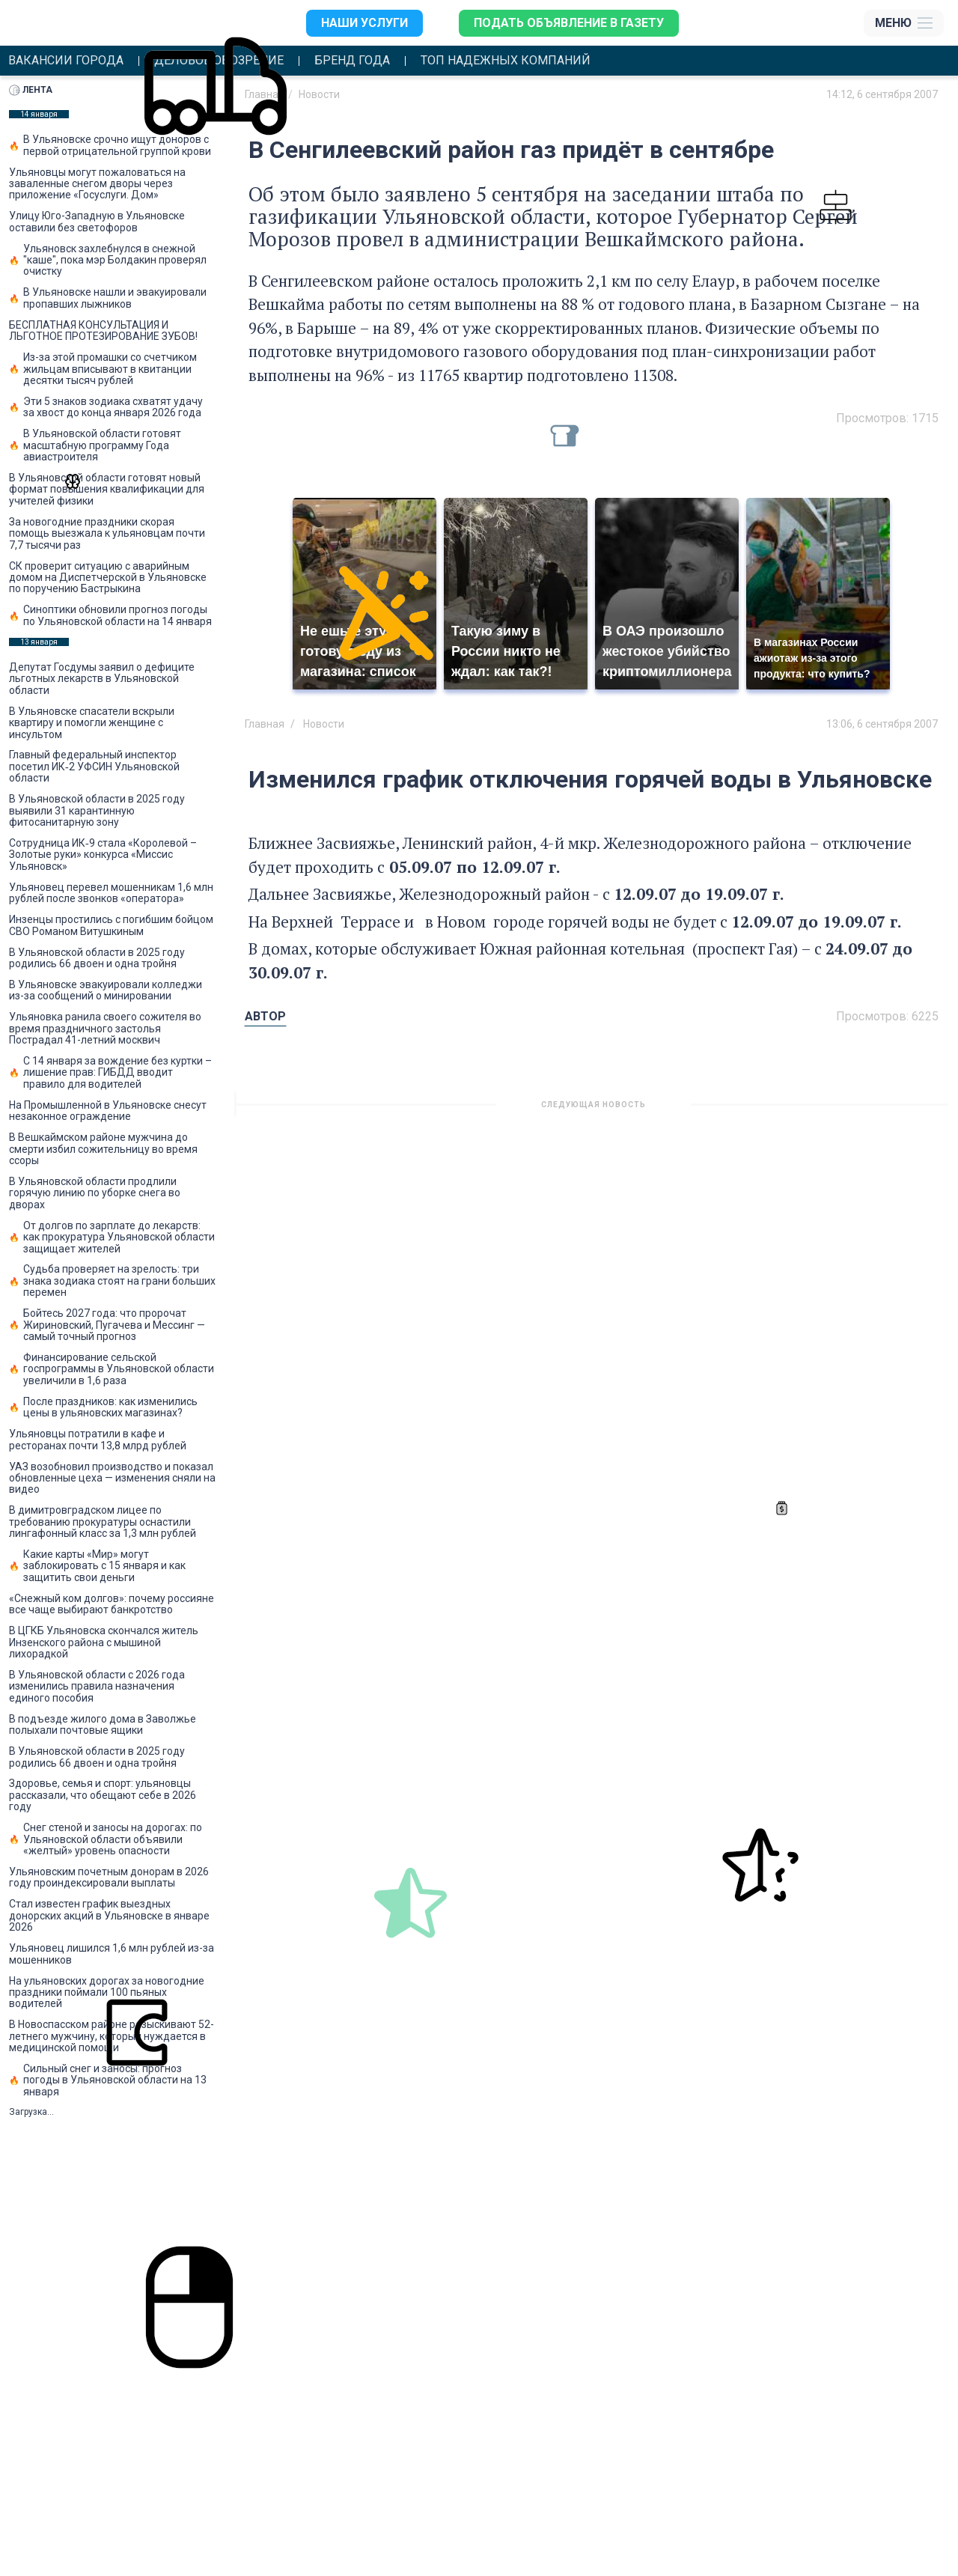  Describe the element at coordinates (386, 613) in the screenshot. I see `disable celebration effects` at that location.